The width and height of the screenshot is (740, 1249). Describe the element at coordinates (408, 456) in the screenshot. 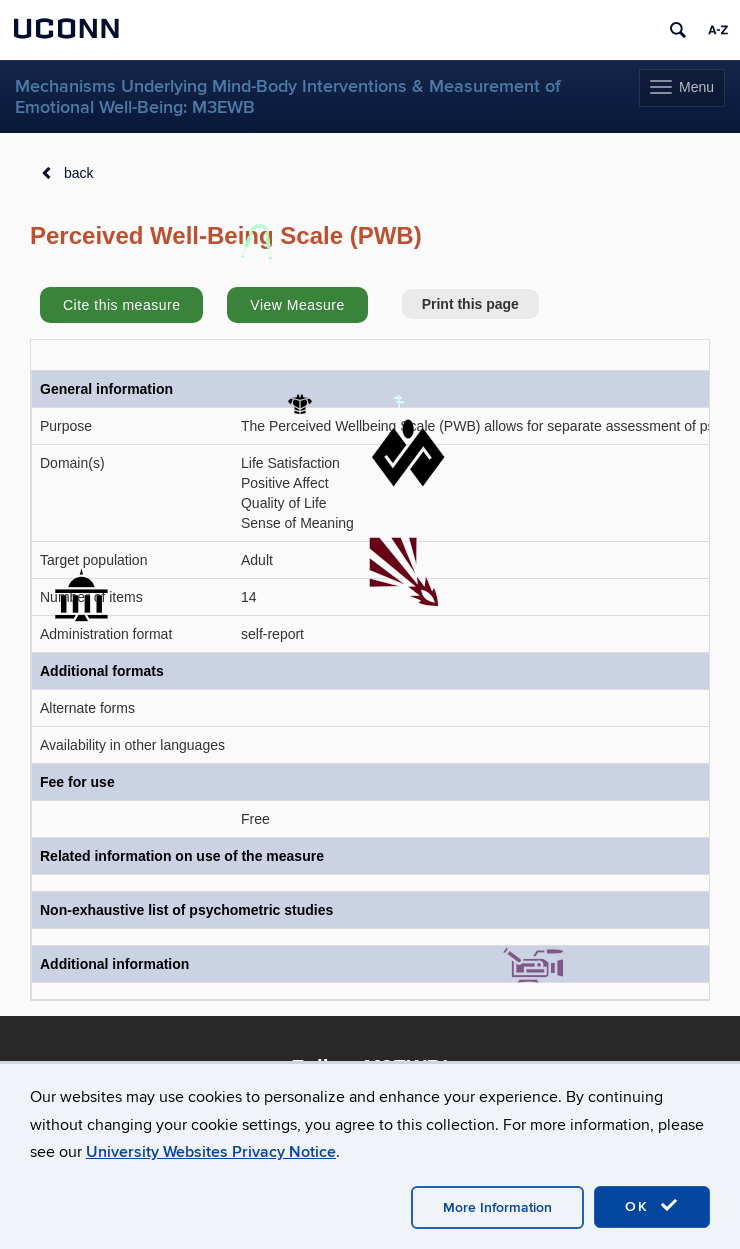

I see `indicates unlimited or infinite gameplay mode` at that location.